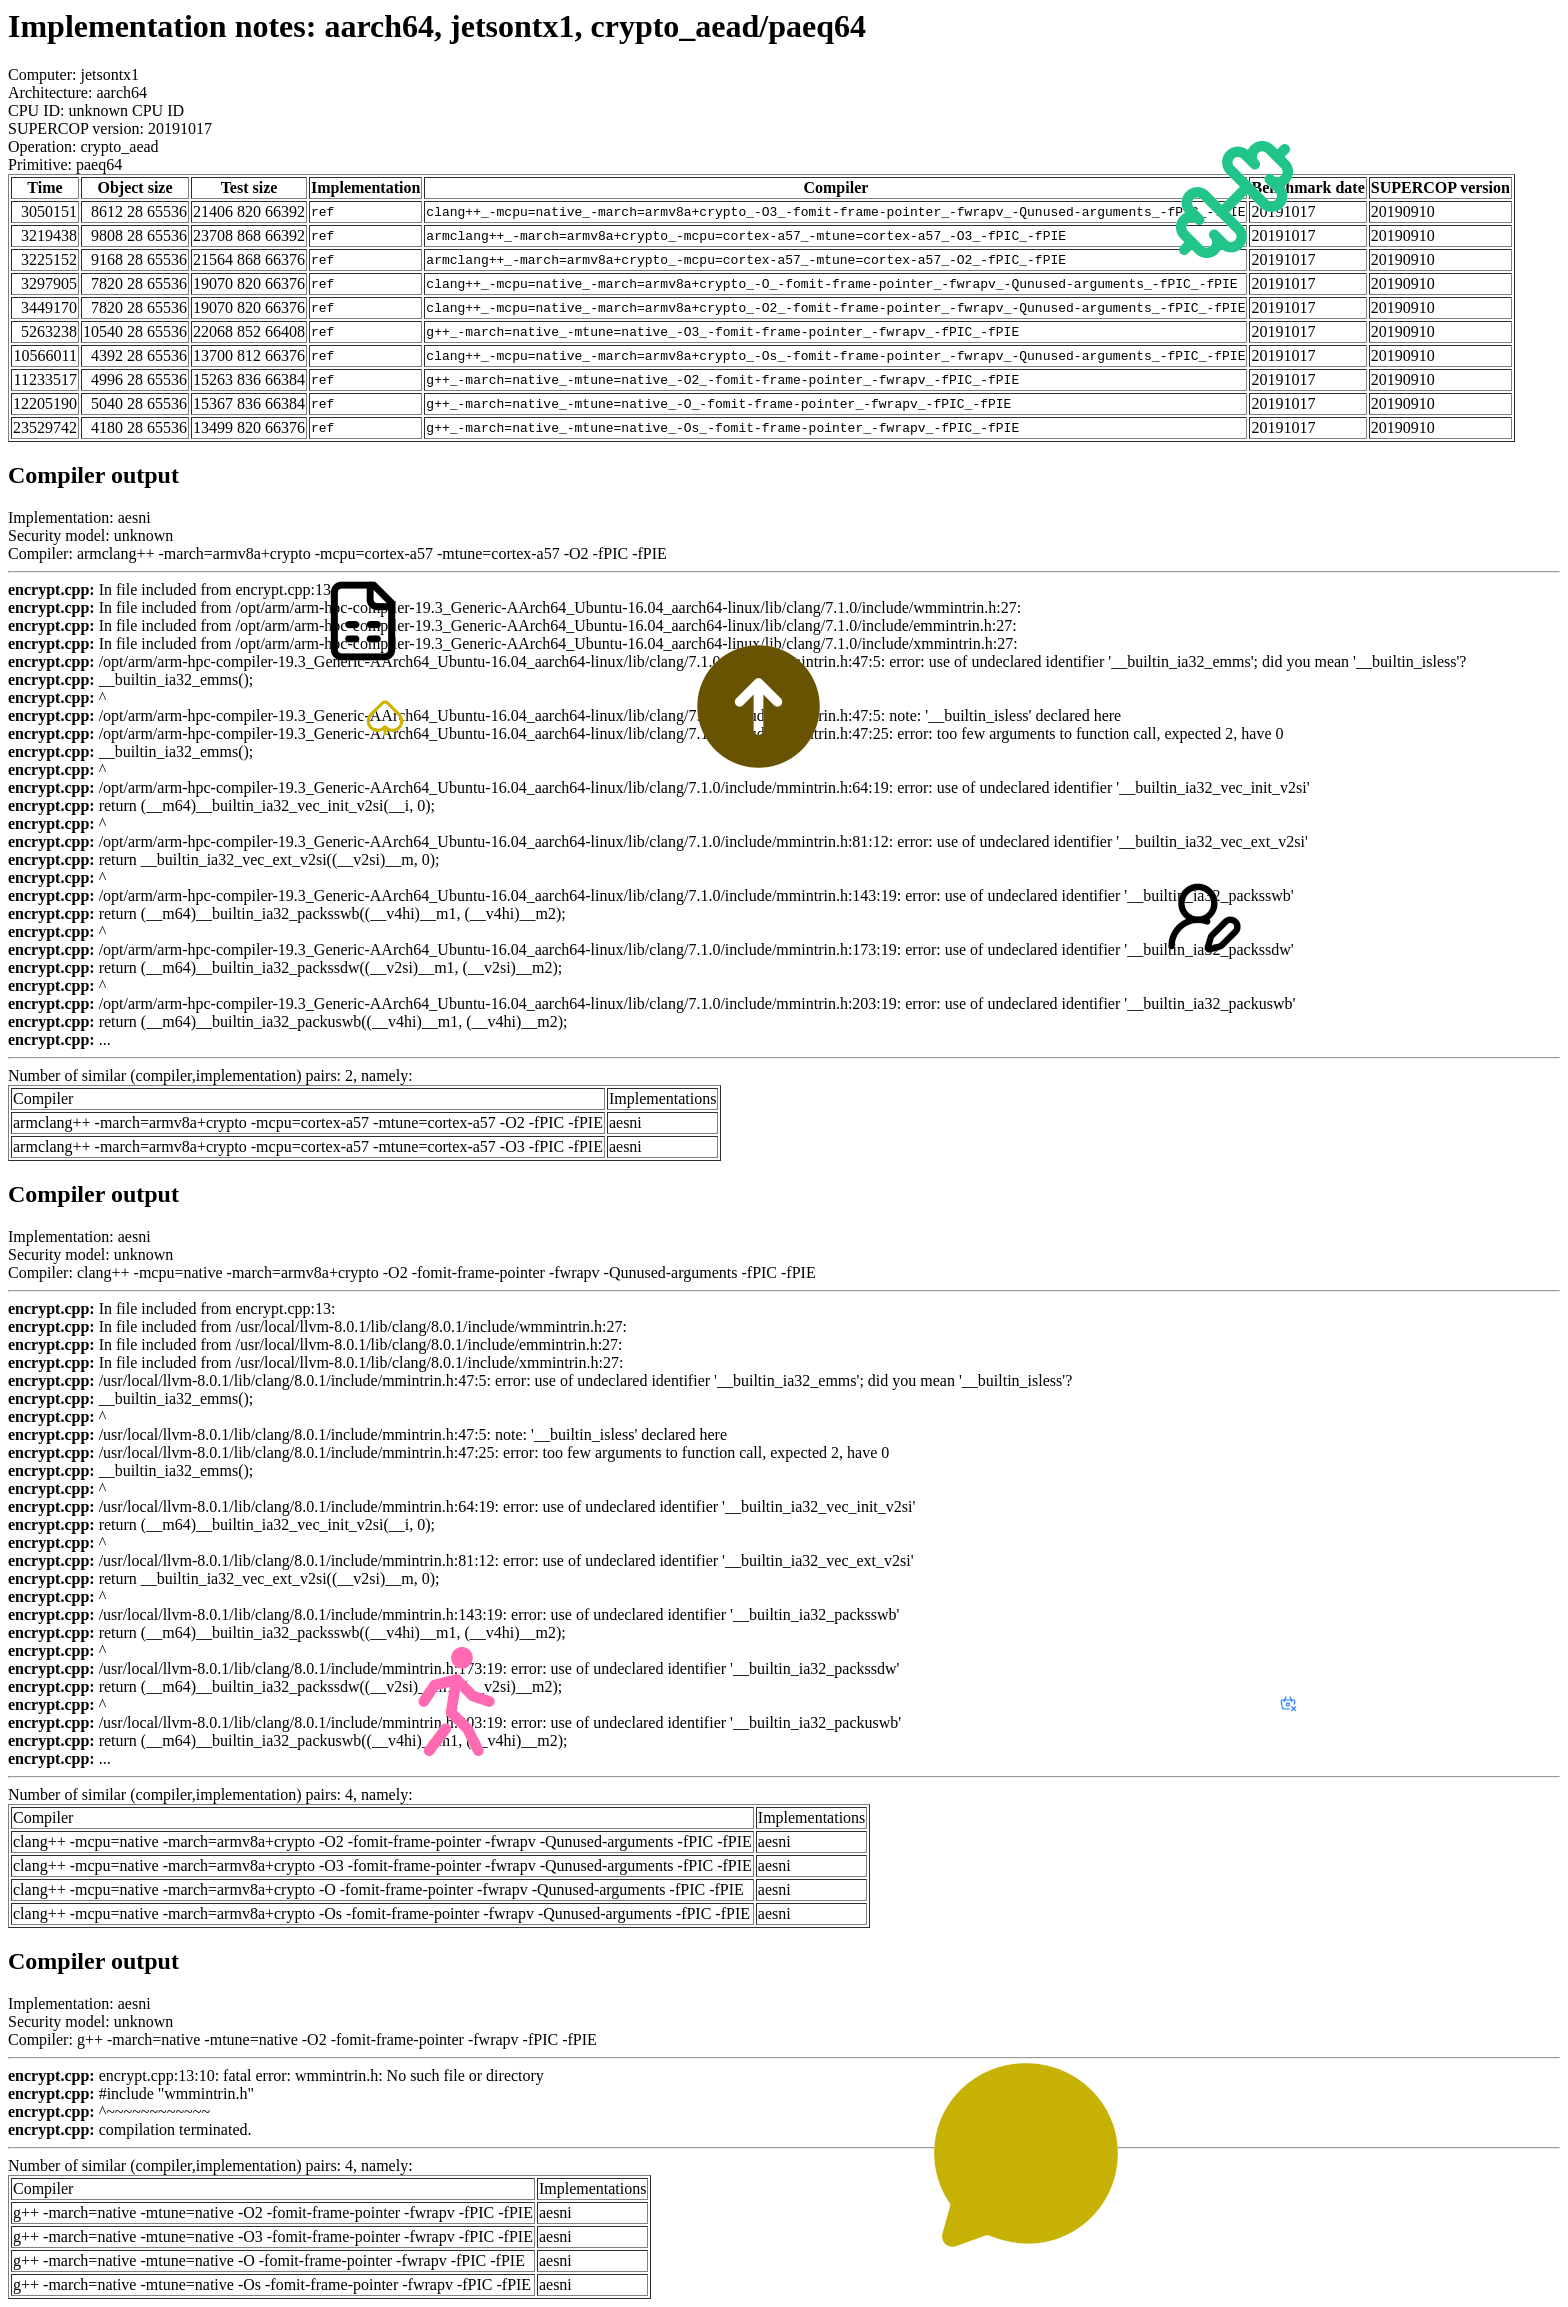  I want to click on remove item from basket, so click(1288, 1703).